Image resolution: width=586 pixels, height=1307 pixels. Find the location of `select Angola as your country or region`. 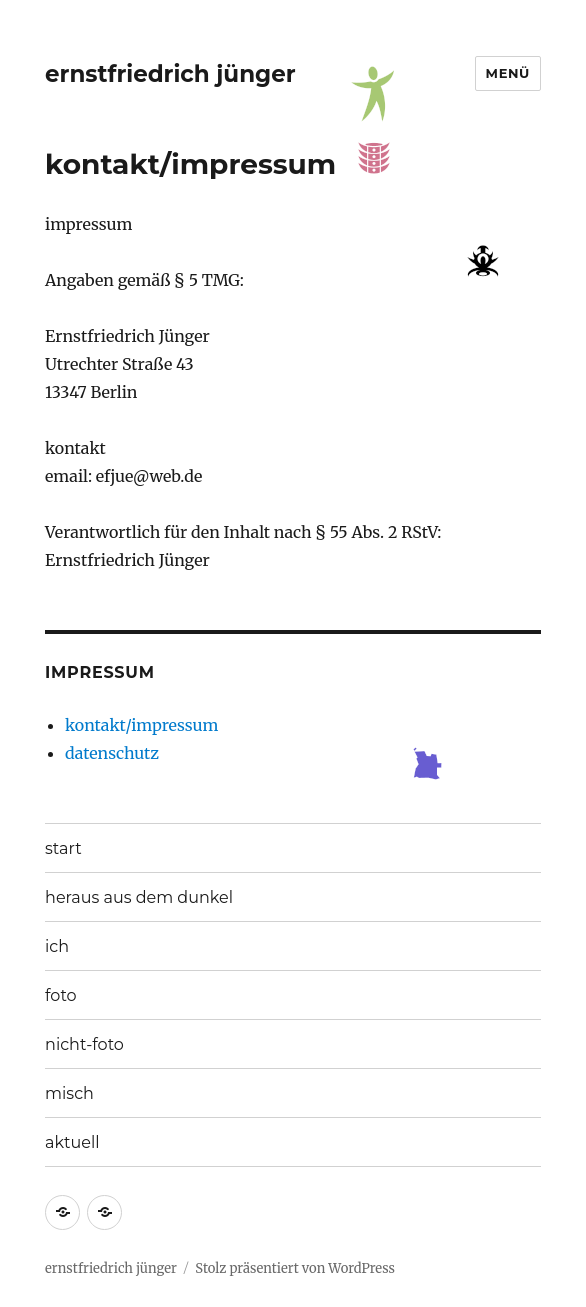

select Angola as your country or region is located at coordinates (427, 763).